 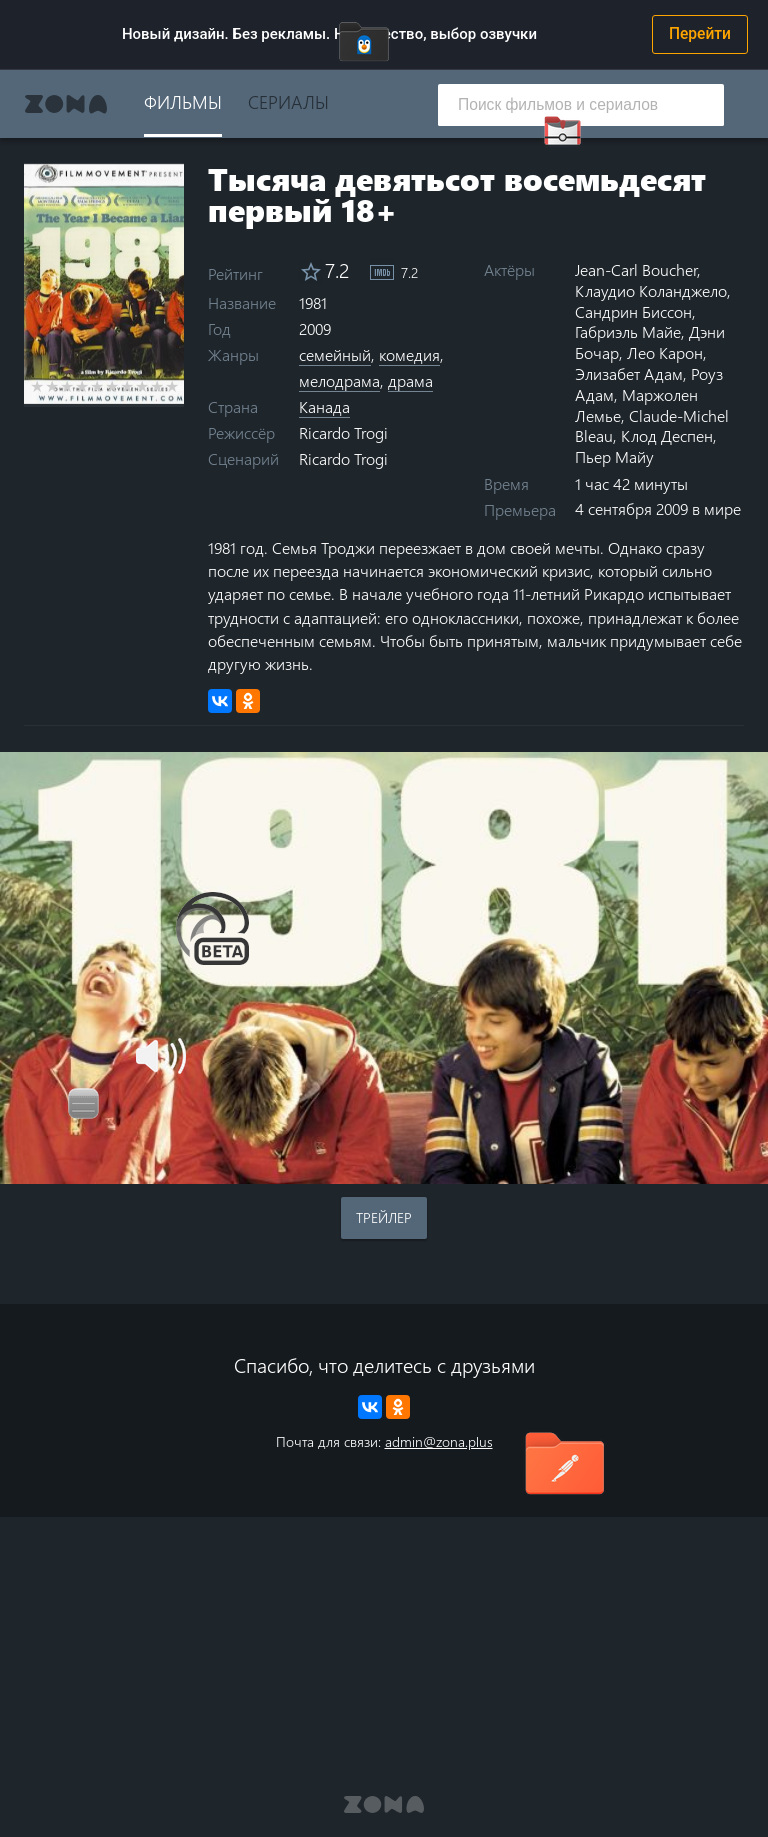 What do you see at coordinates (562, 131) in the screenshot?
I see `open folder containing pokémon timer ball assets` at bounding box center [562, 131].